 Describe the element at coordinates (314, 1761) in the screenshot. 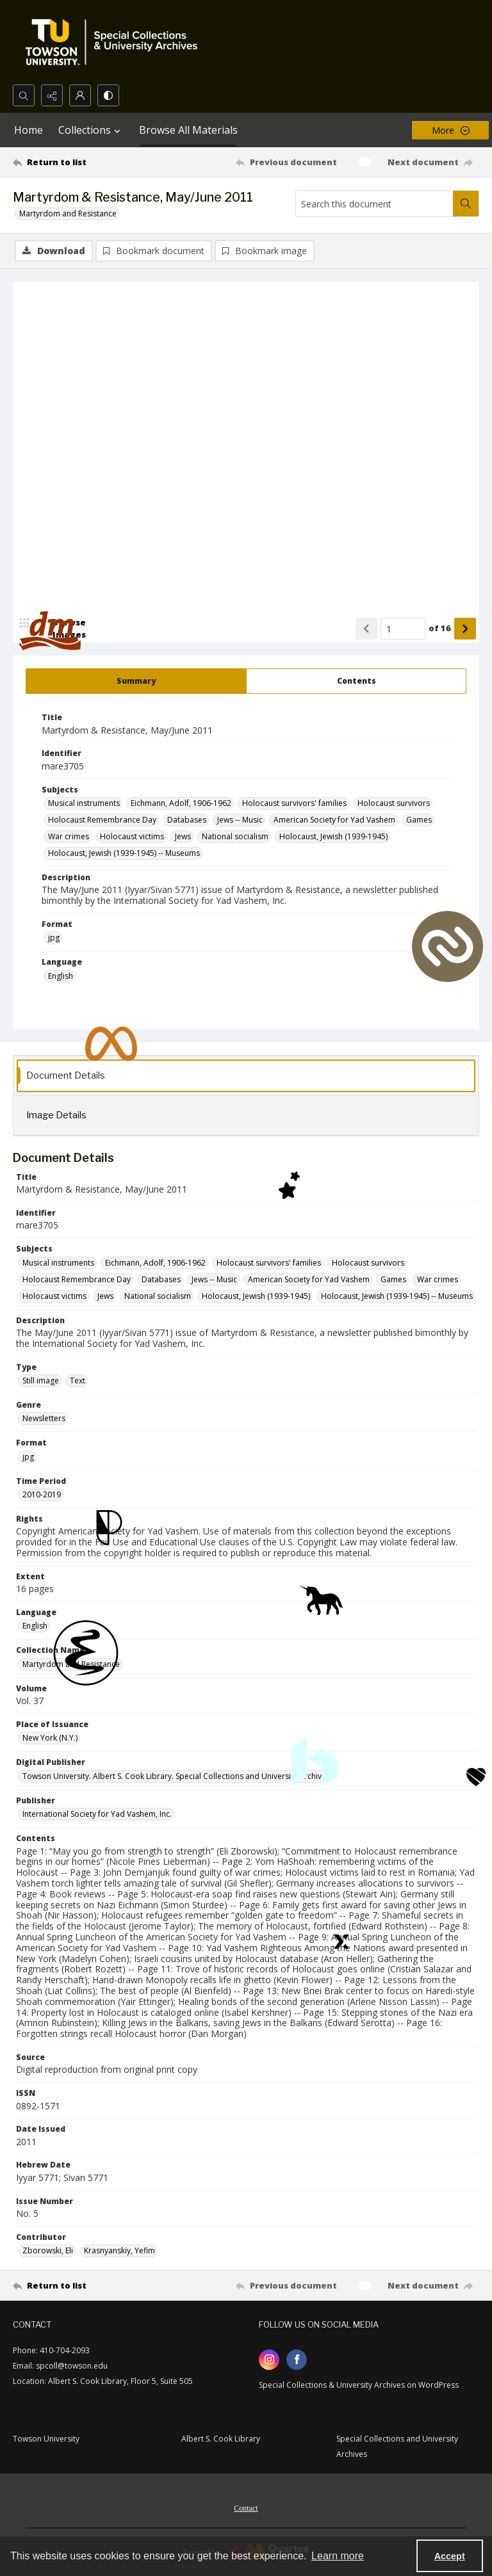

I see `open the Hearth app` at that location.